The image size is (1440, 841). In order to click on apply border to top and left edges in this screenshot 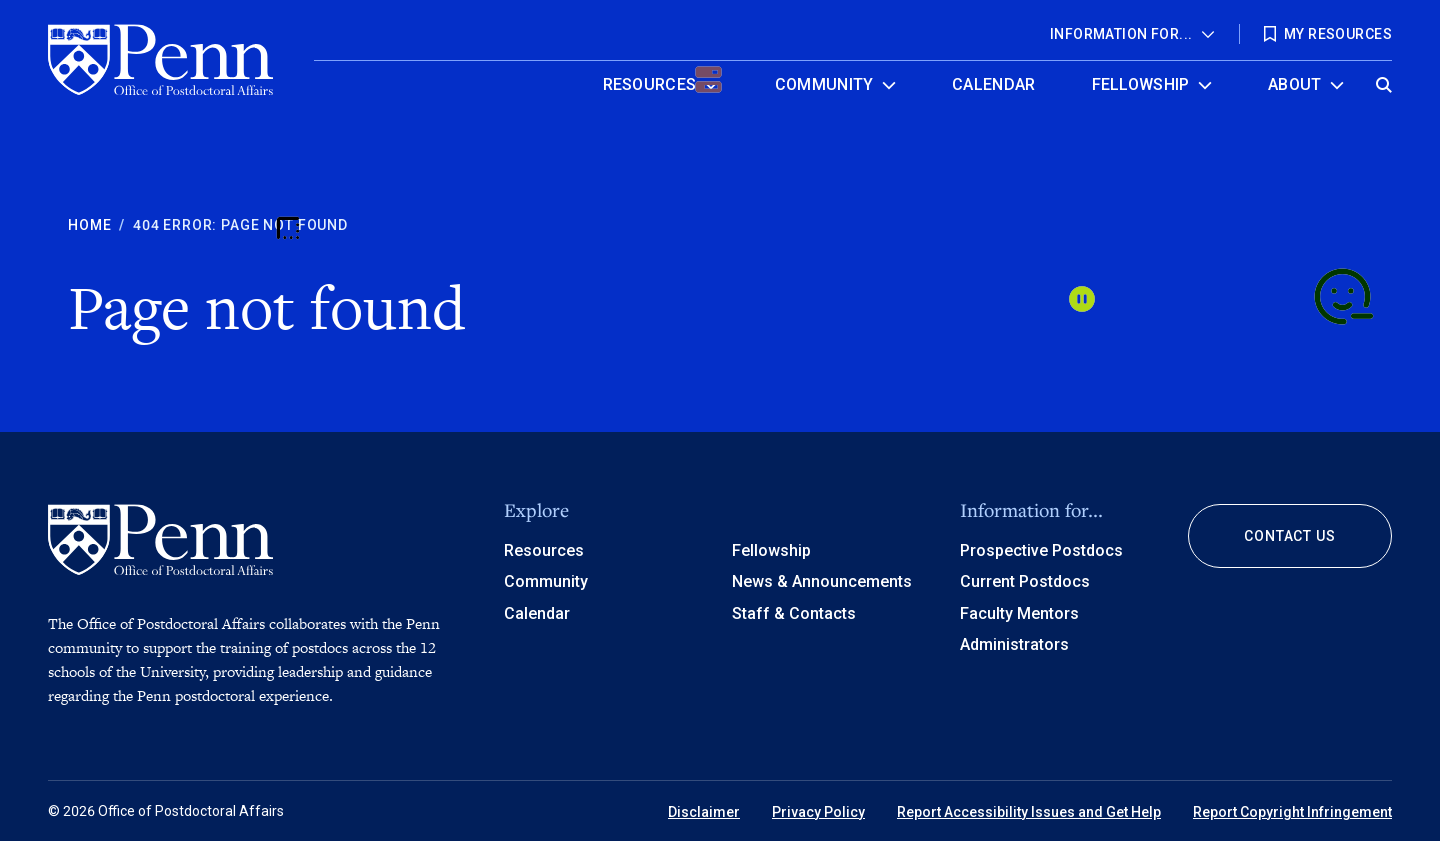, I will do `click(288, 228)`.